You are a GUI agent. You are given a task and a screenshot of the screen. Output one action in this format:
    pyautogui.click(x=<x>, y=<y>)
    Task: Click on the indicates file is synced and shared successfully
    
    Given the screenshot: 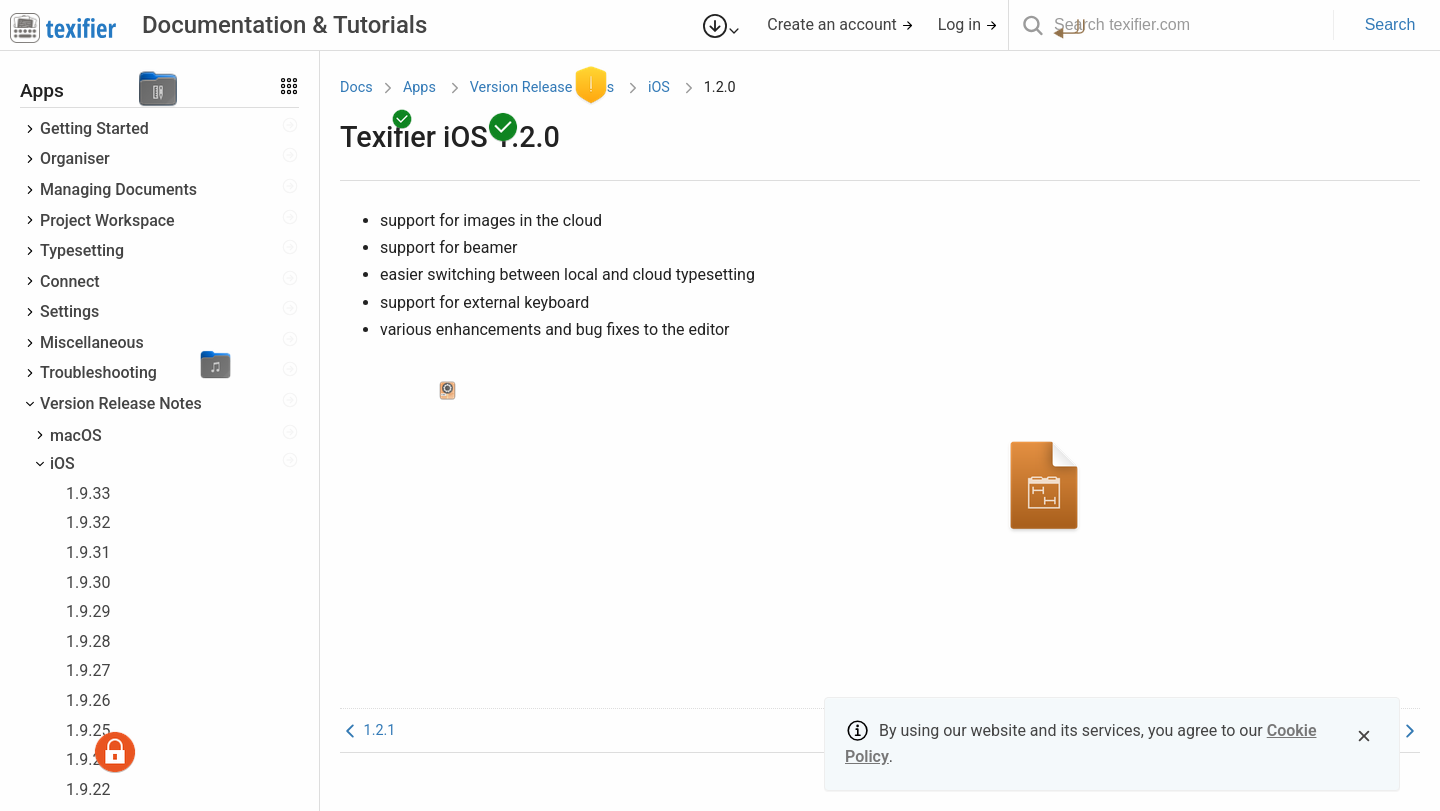 What is the action you would take?
    pyautogui.click(x=402, y=119)
    